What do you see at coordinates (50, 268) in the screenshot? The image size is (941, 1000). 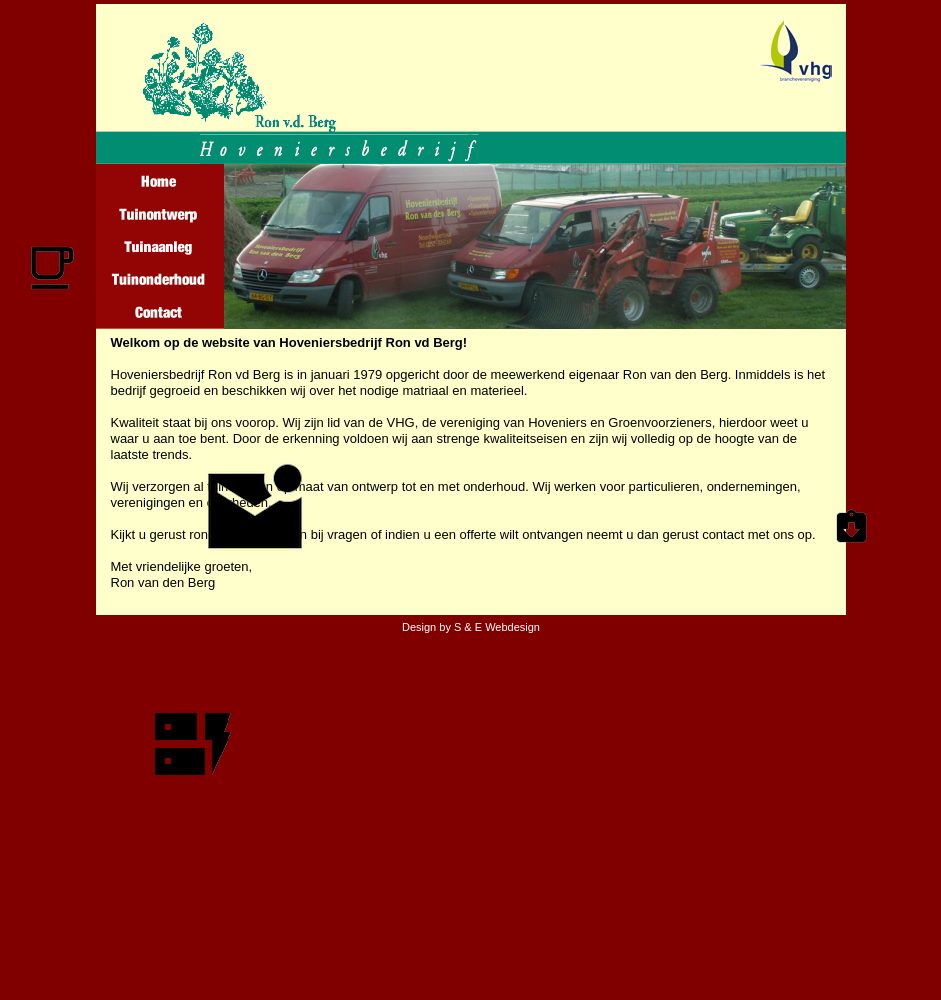 I see `access café or coffee shop locations` at bounding box center [50, 268].